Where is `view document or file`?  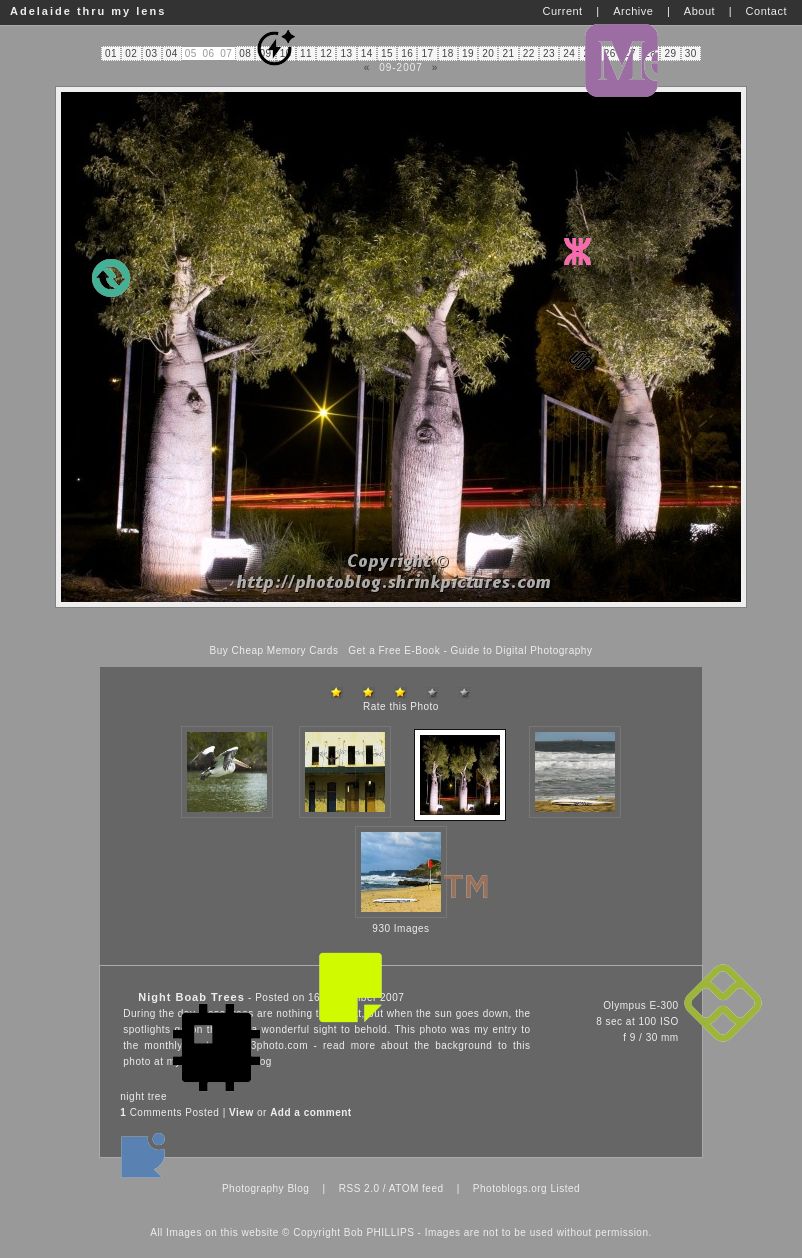
view document or file is located at coordinates (350, 987).